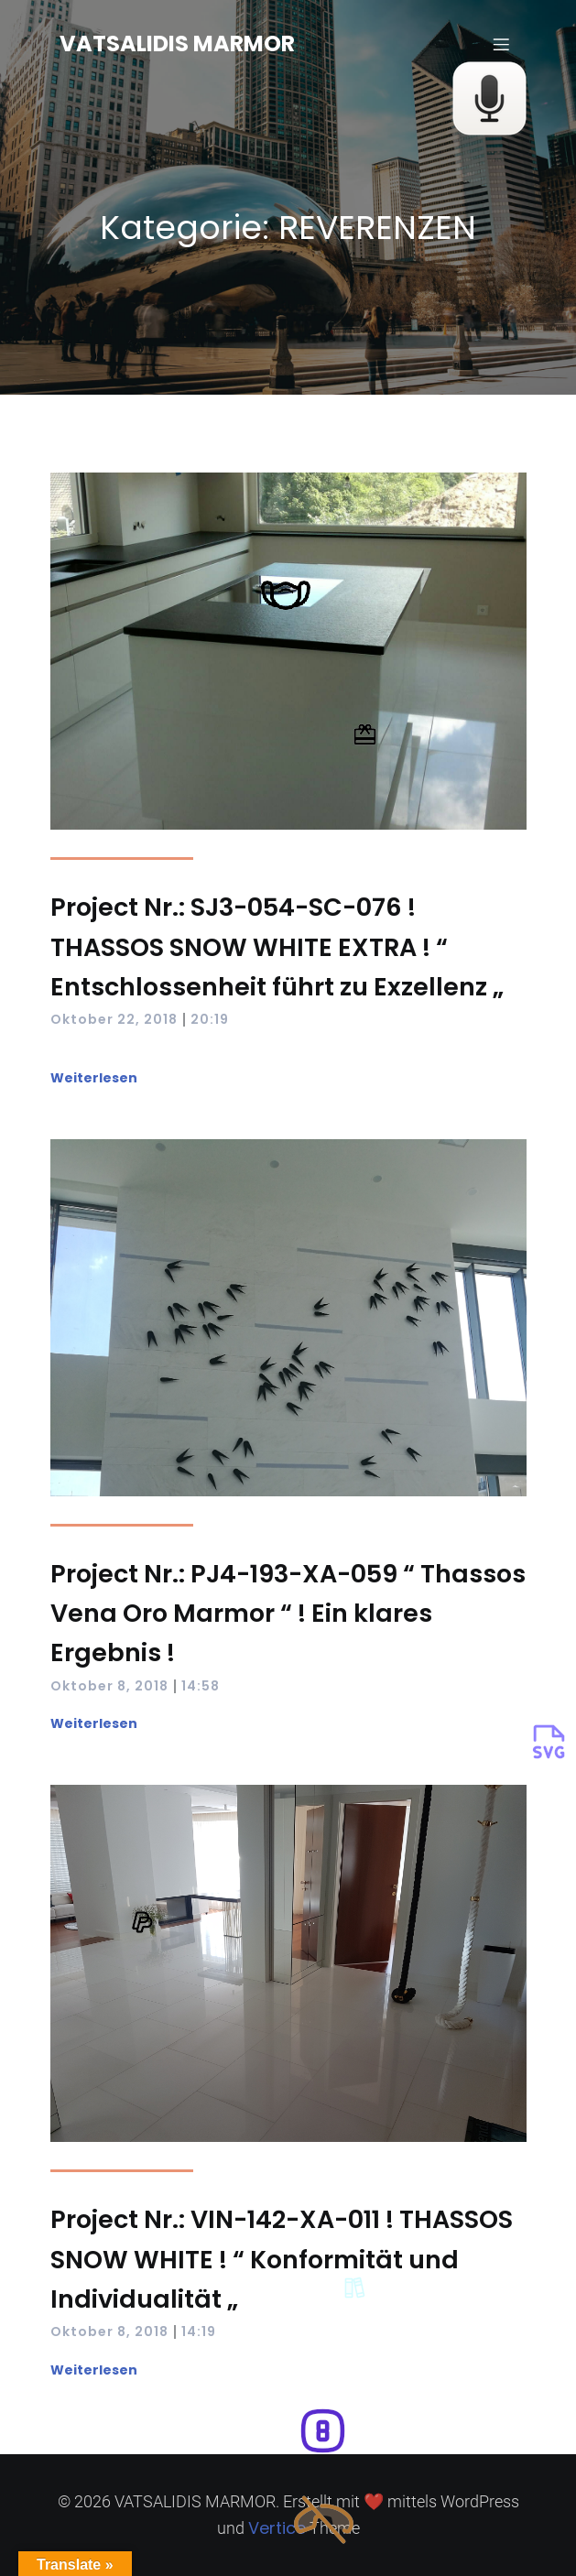 This screenshot has height=2576, width=576. Describe the element at coordinates (489, 98) in the screenshot. I see `access microphone settings` at that location.